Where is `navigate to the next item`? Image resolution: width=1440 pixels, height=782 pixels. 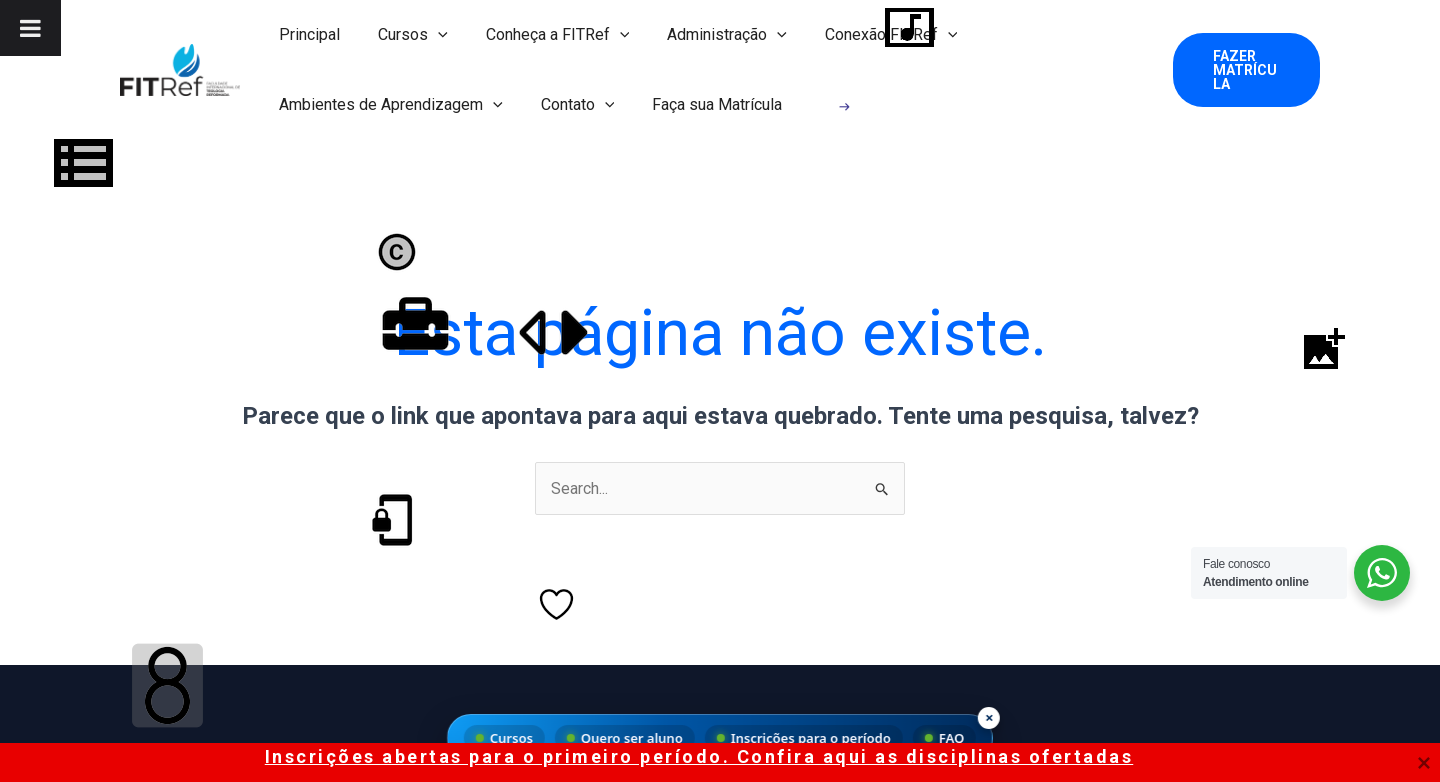
navigate to the next item is located at coordinates (845, 107).